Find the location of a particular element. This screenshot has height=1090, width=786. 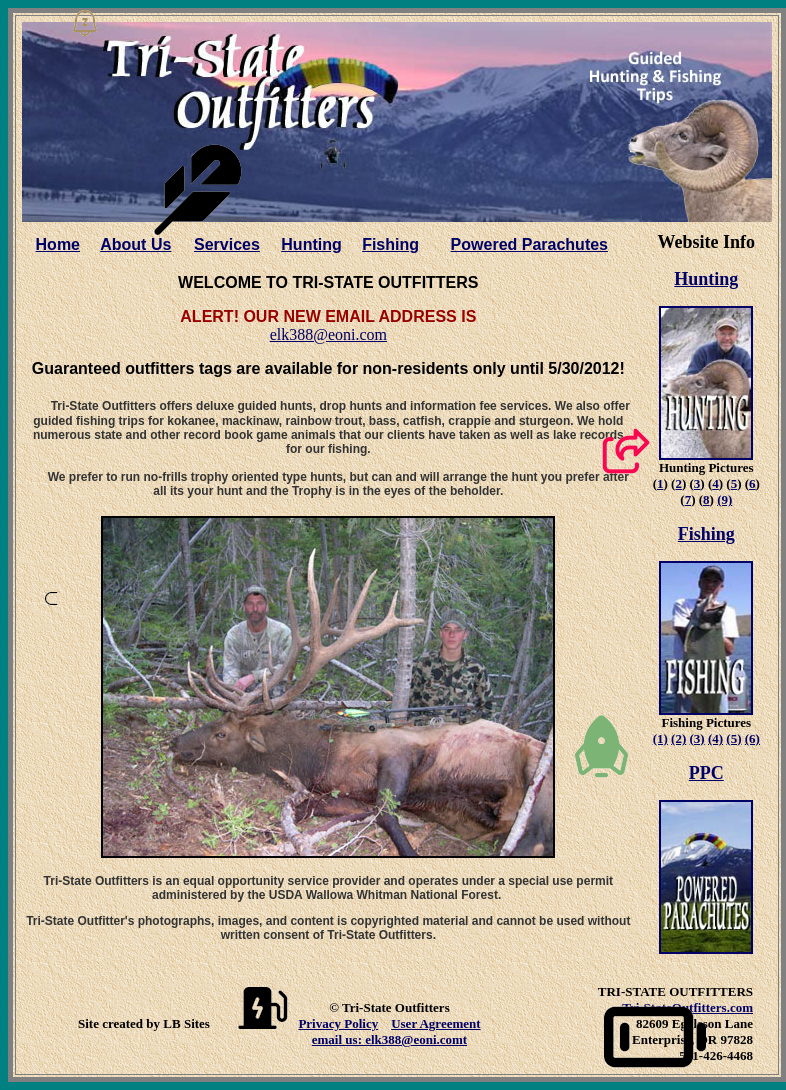

indicates low battery level is located at coordinates (655, 1037).